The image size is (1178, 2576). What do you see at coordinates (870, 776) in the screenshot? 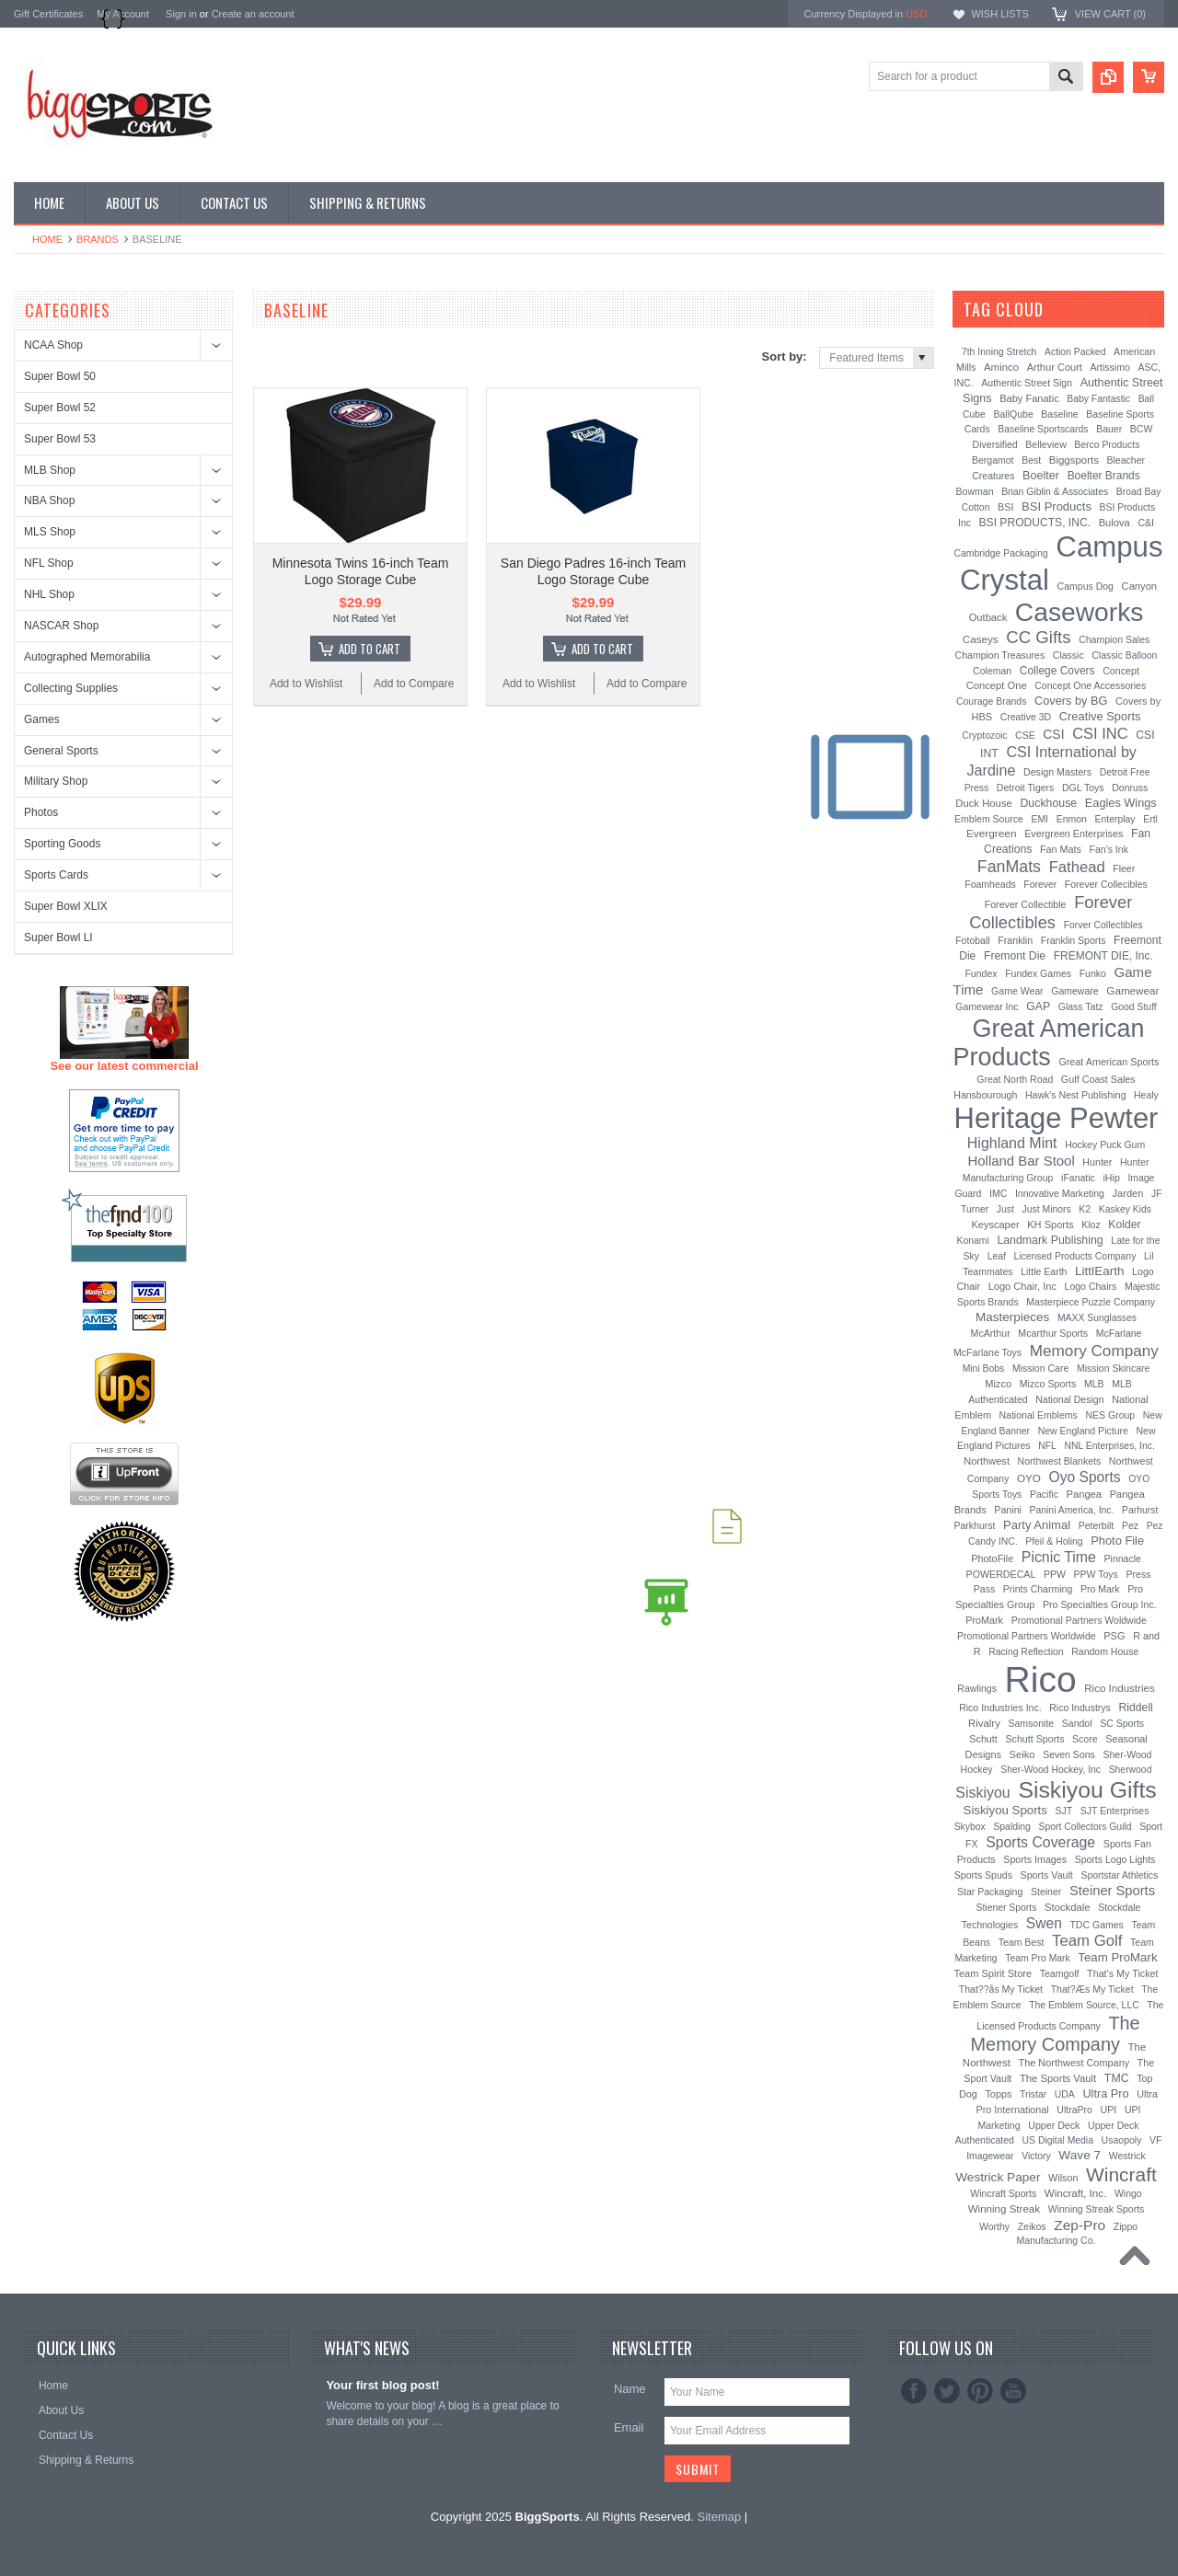
I see `start a slideshow presentation` at bounding box center [870, 776].